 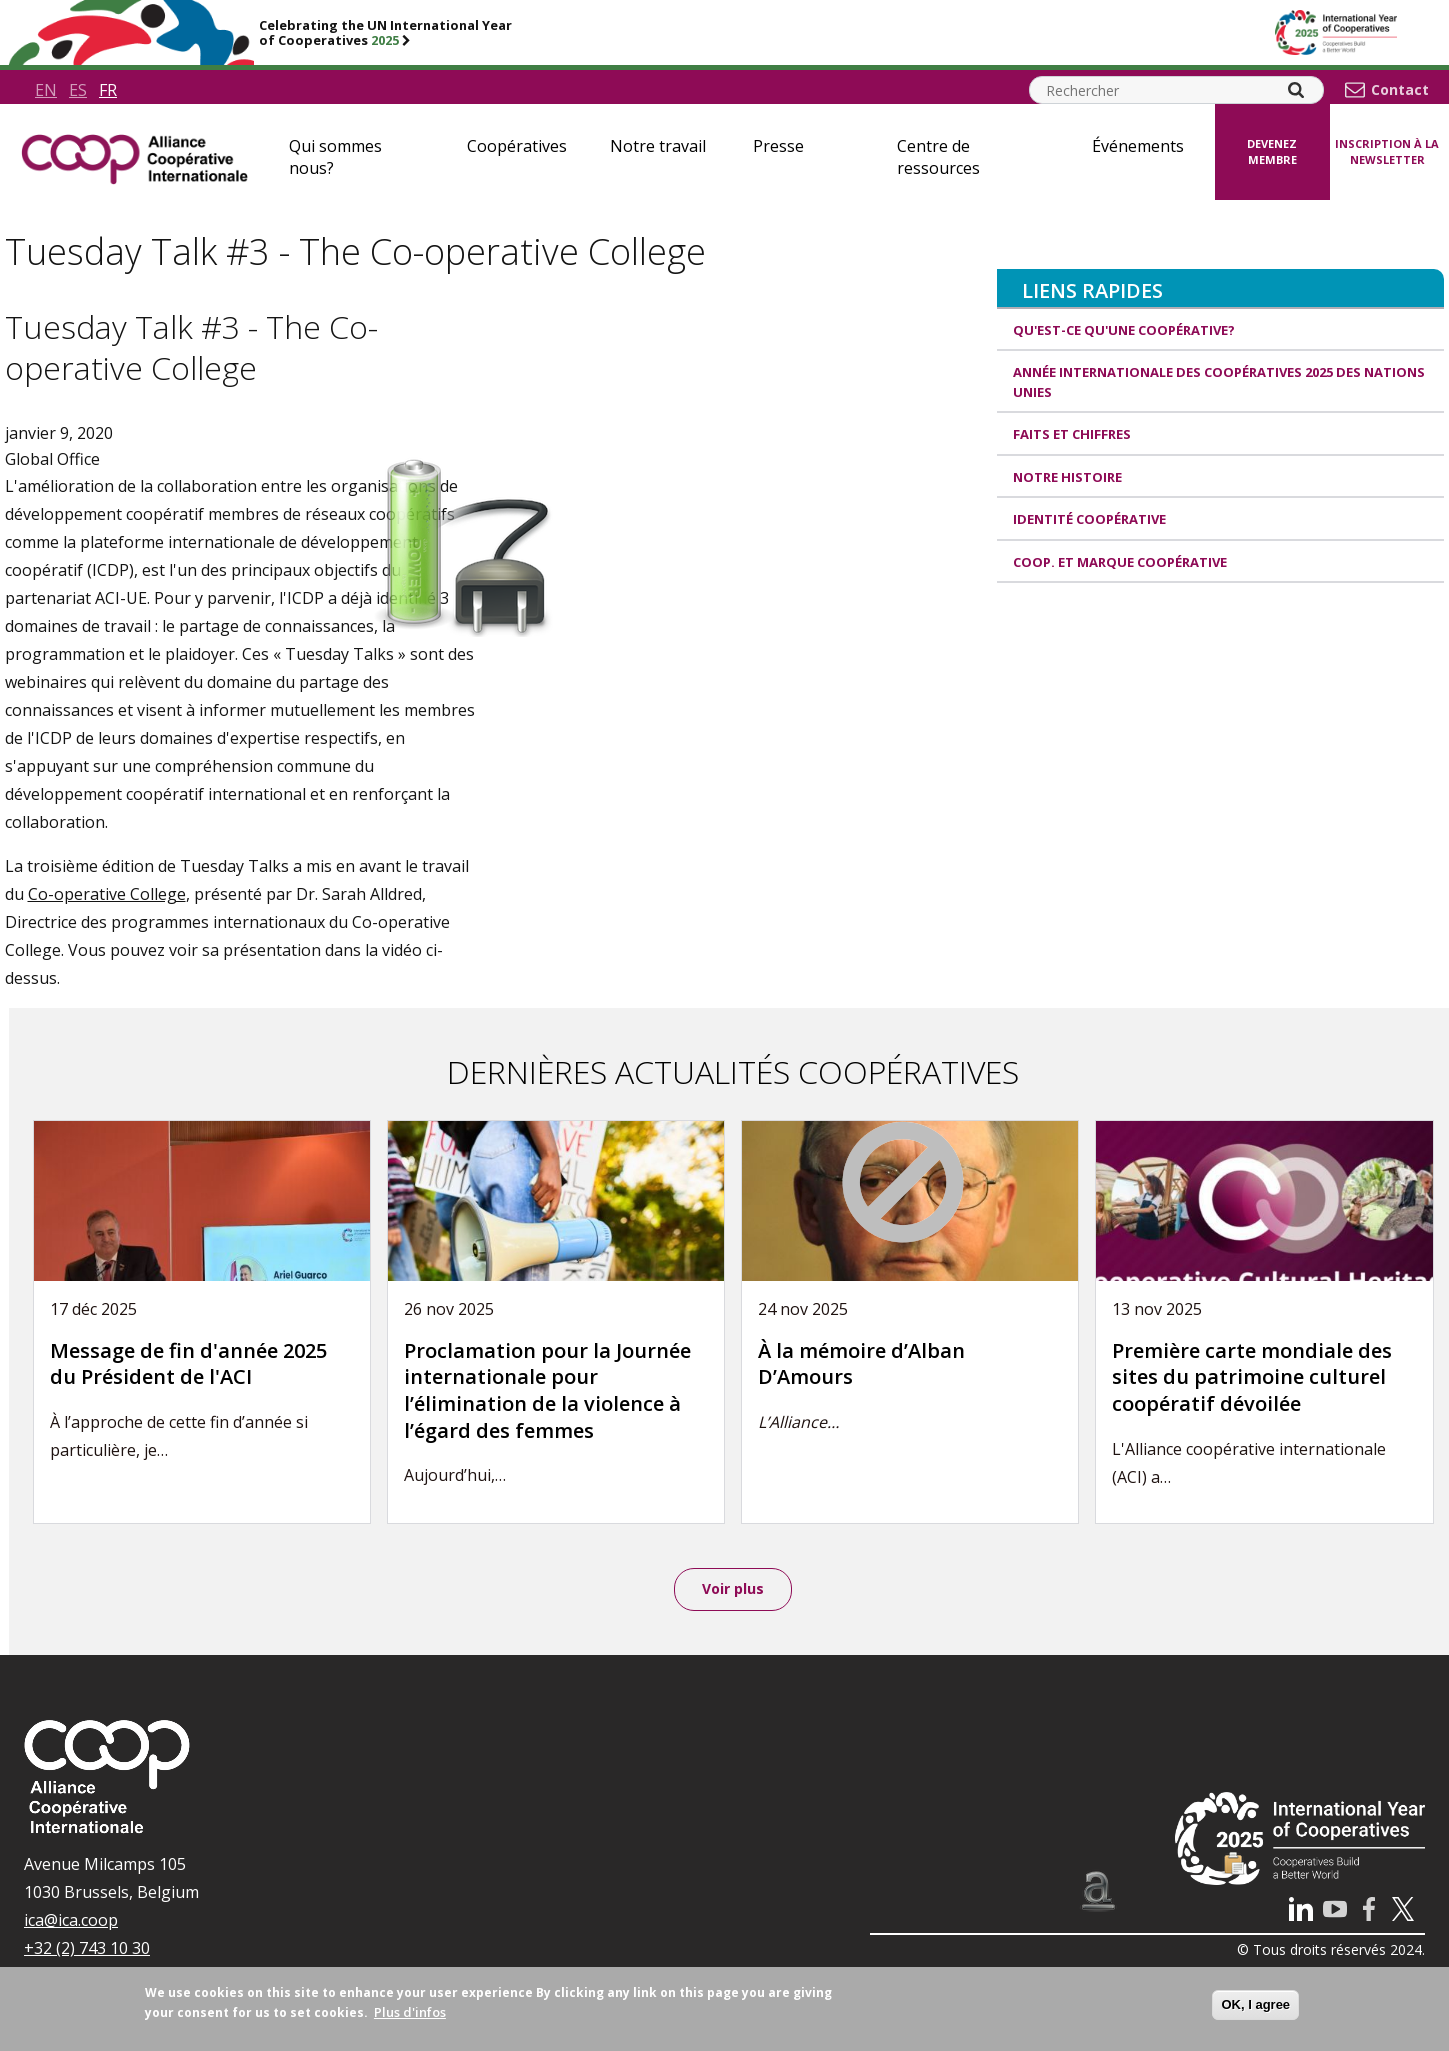 What do you see at coordinates (1234, 1864) in the screenshot?
I see `paste copied content from clipboard` at bounding box center [1234, 1864].